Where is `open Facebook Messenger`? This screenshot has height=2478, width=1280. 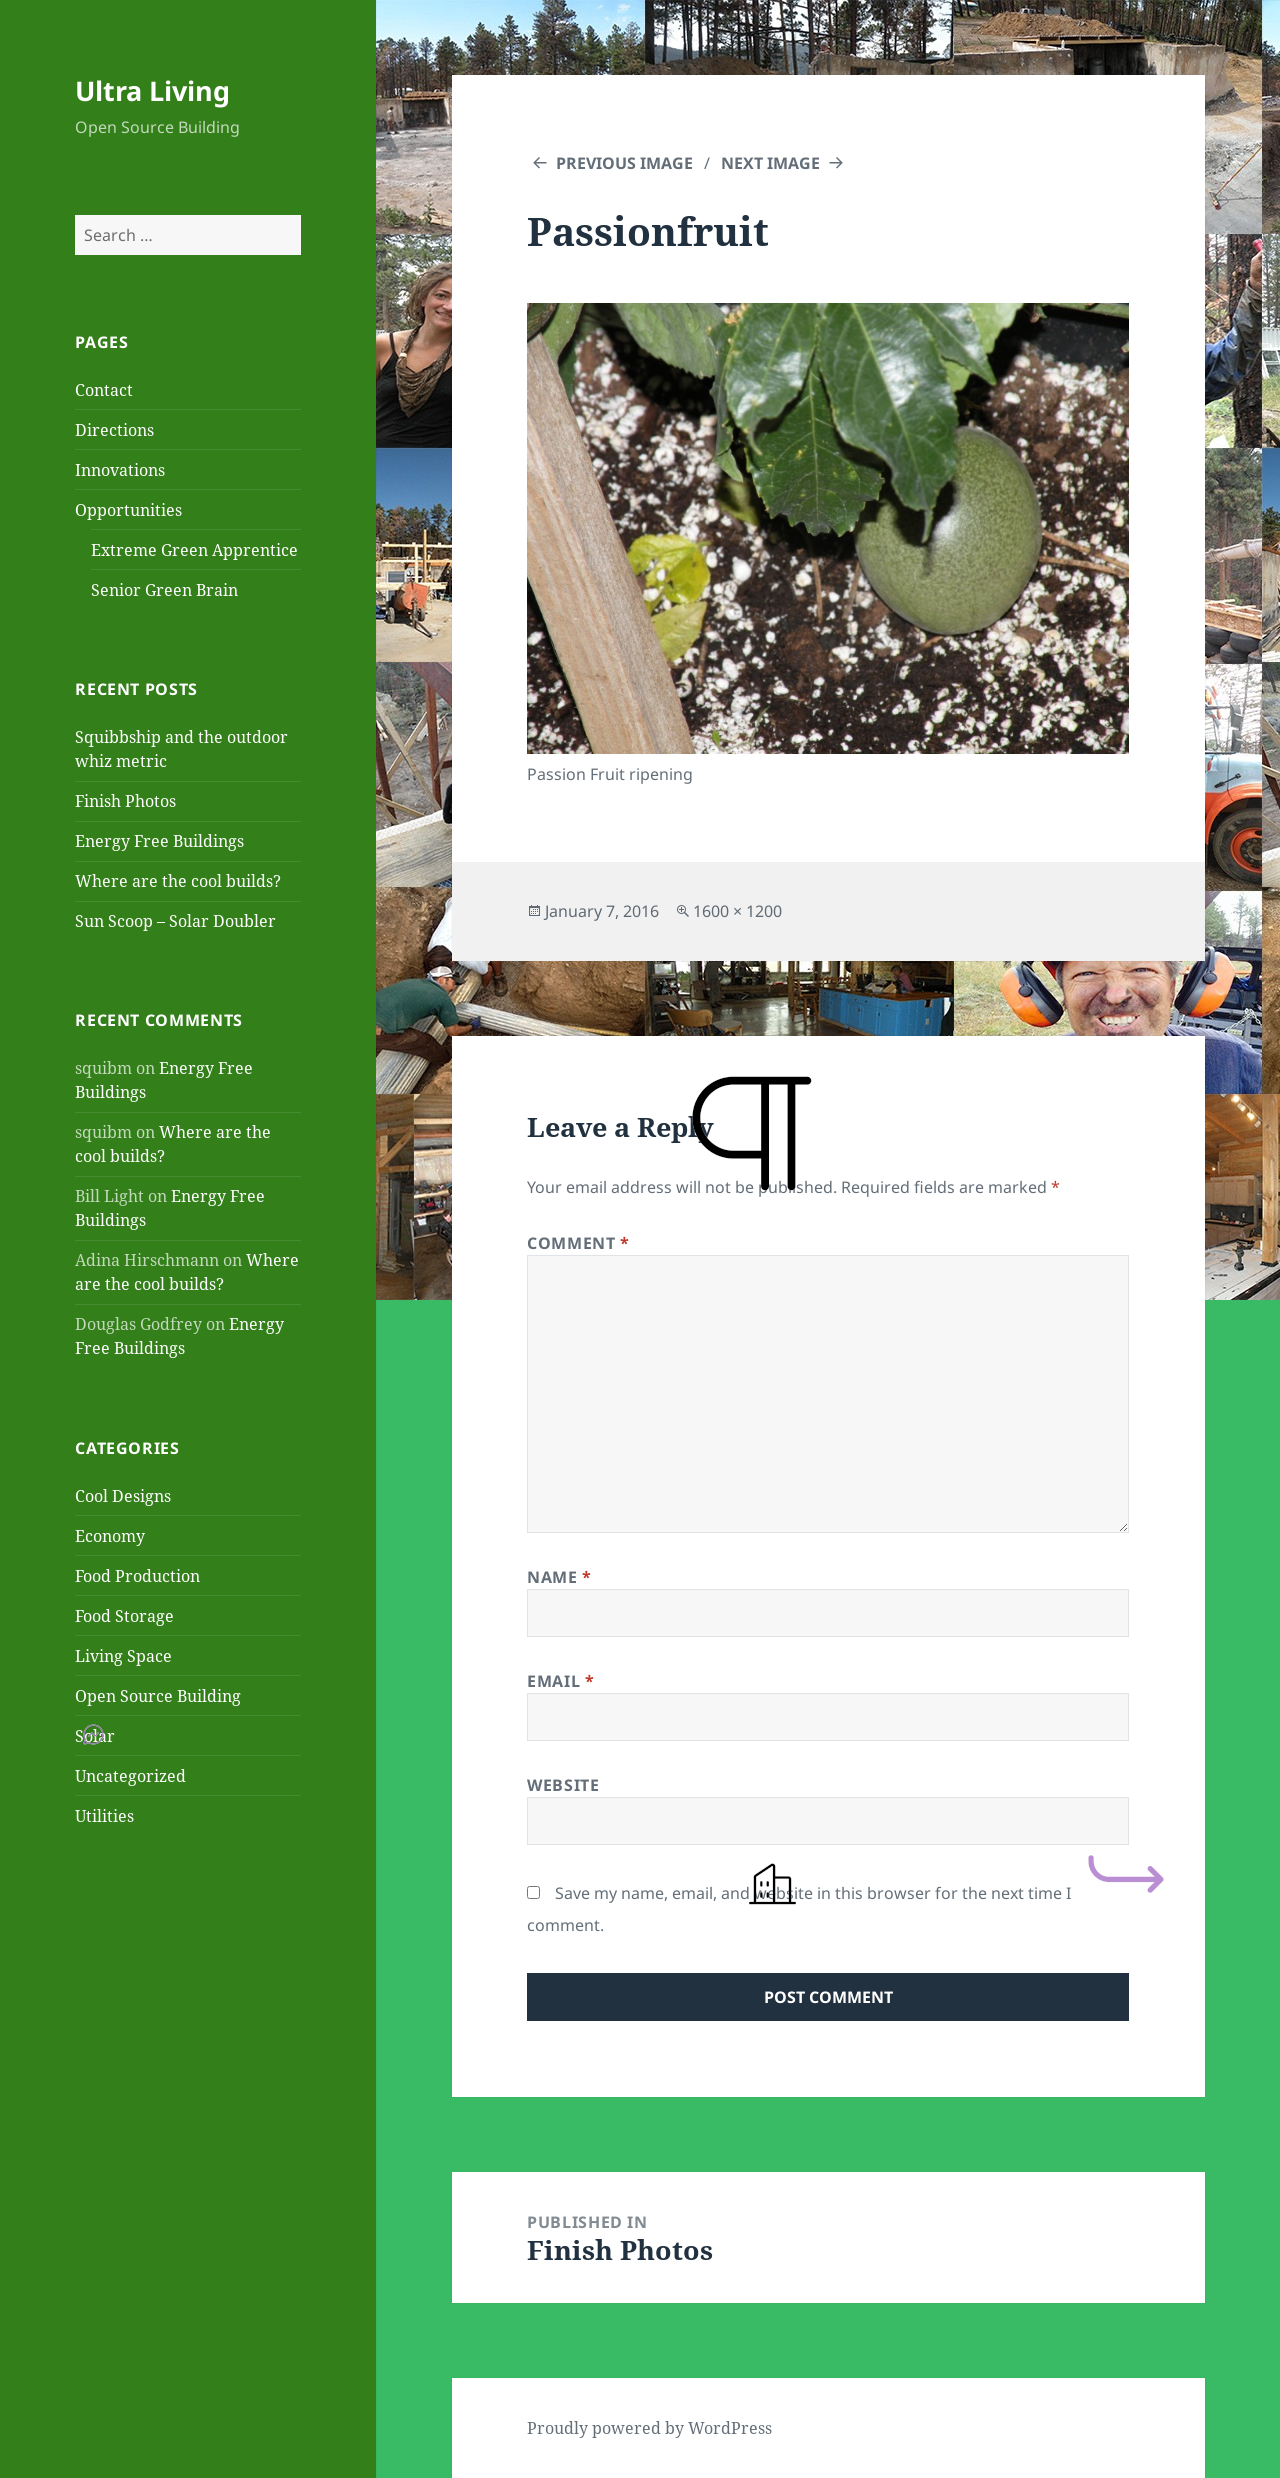
open Facebook Messenger is located at coordinates (93, 1734).